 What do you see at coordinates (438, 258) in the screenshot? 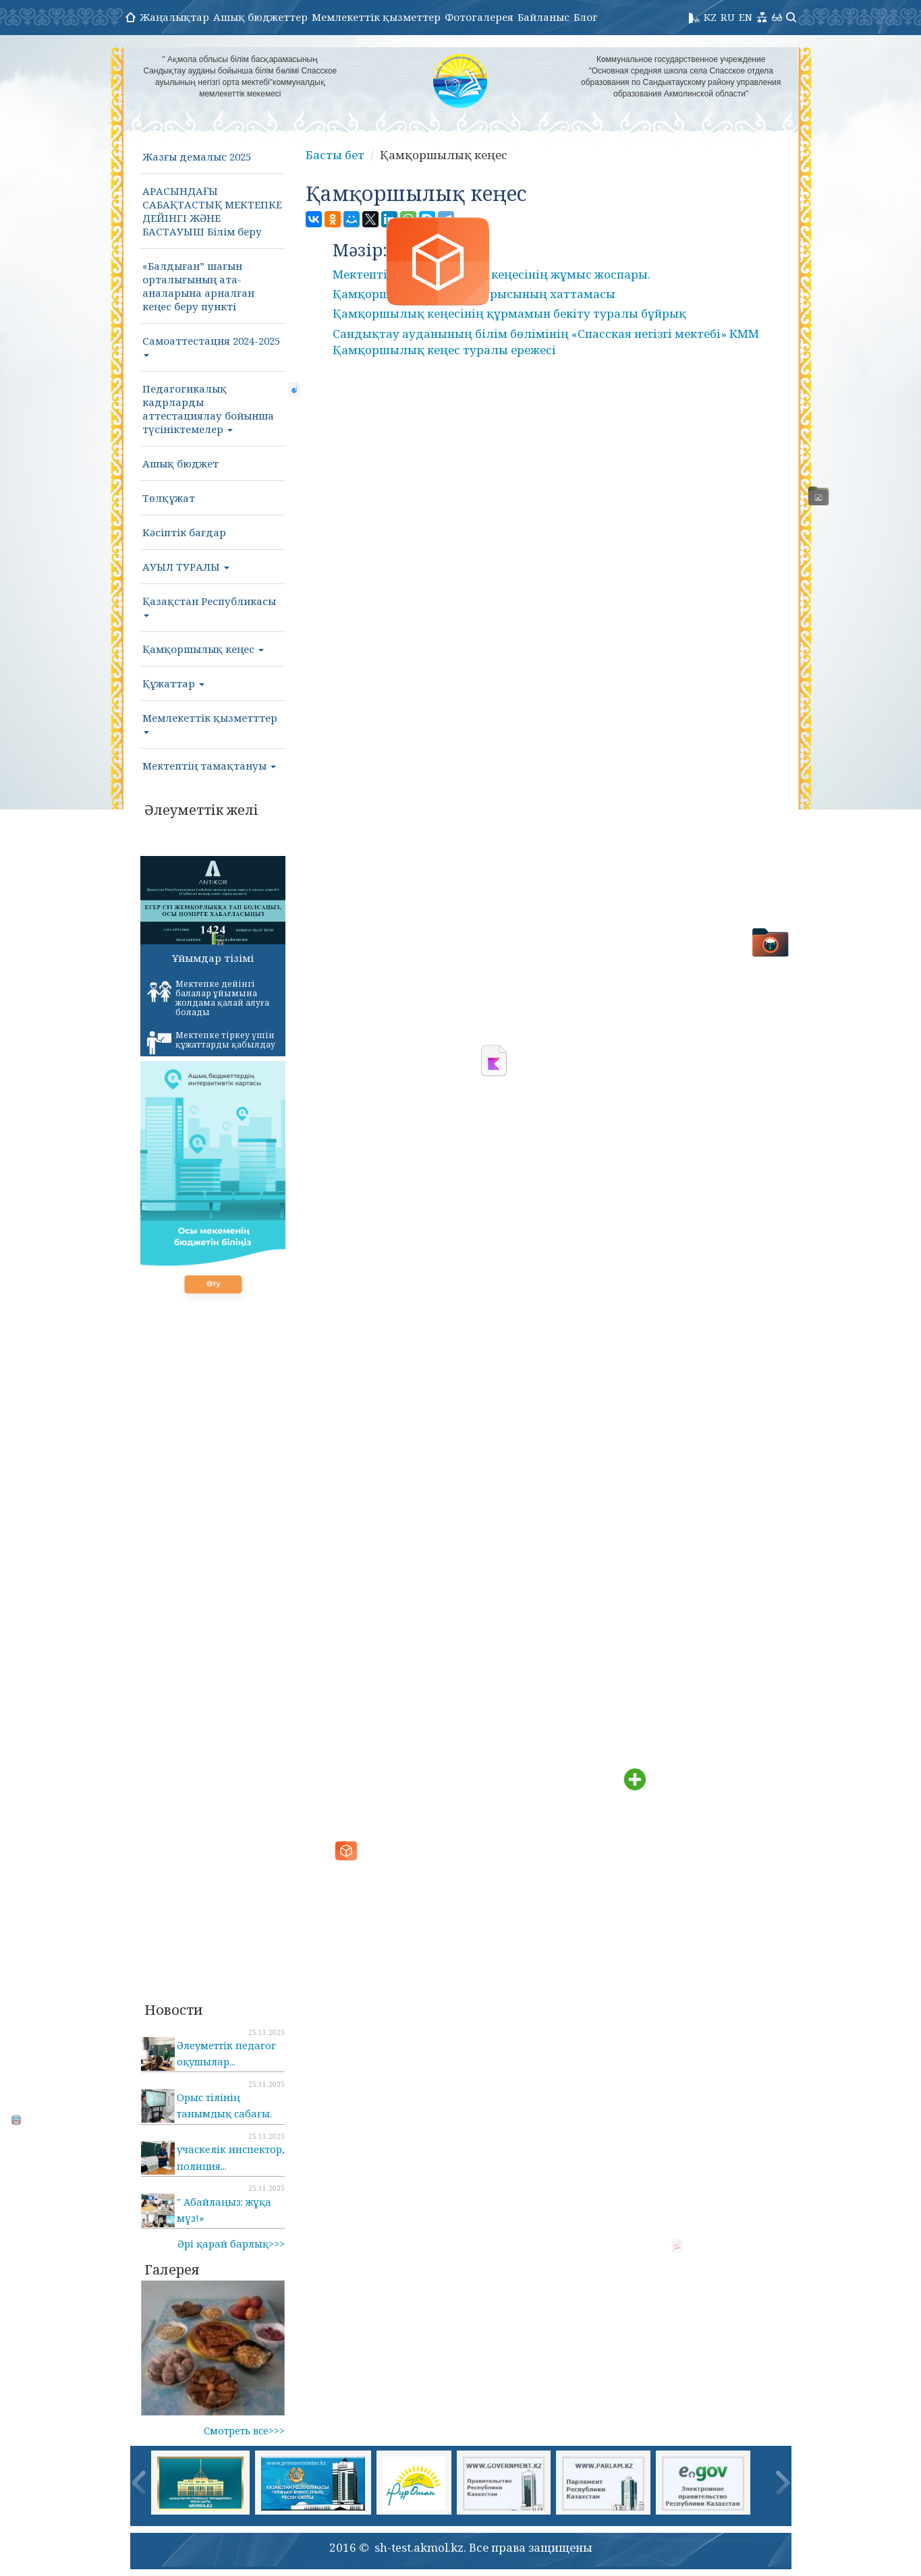
I see `open a 3D model file` at bounding box center [438, 258].